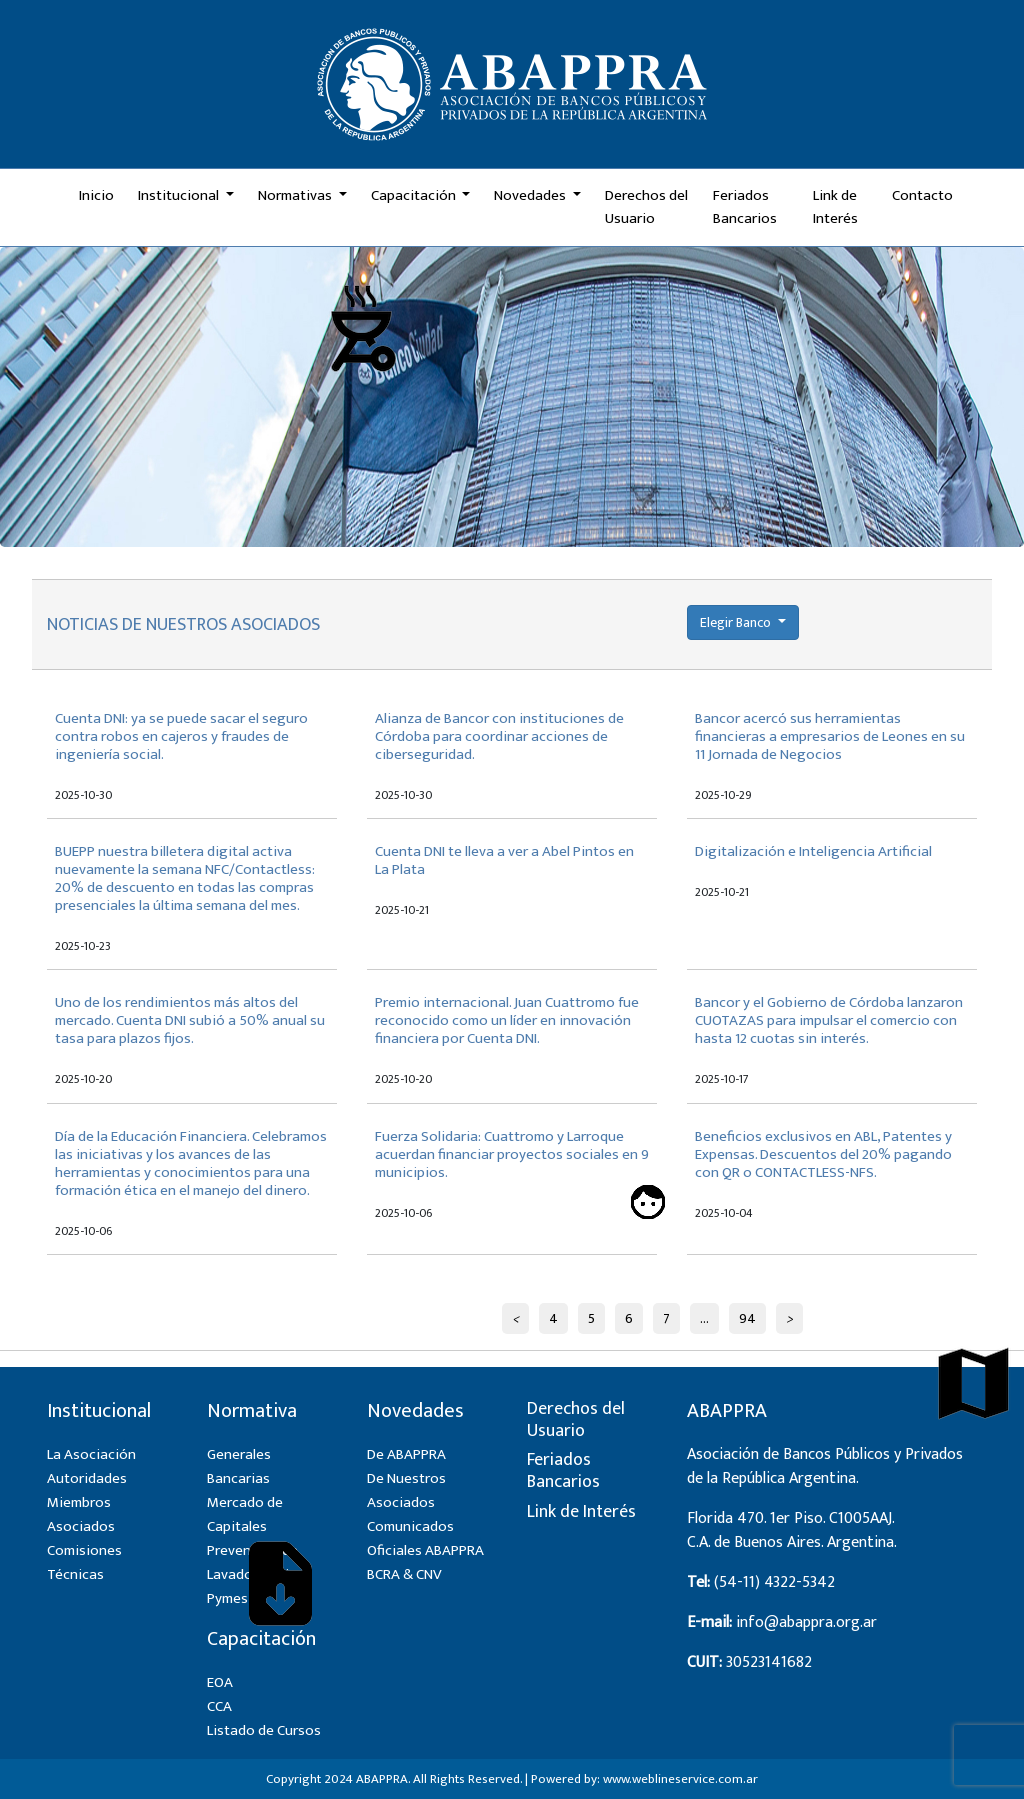  Describe the element at coordinates (361, 328) in the screenshot. I see `access outdoor cooking or grilling recipes` at that location.